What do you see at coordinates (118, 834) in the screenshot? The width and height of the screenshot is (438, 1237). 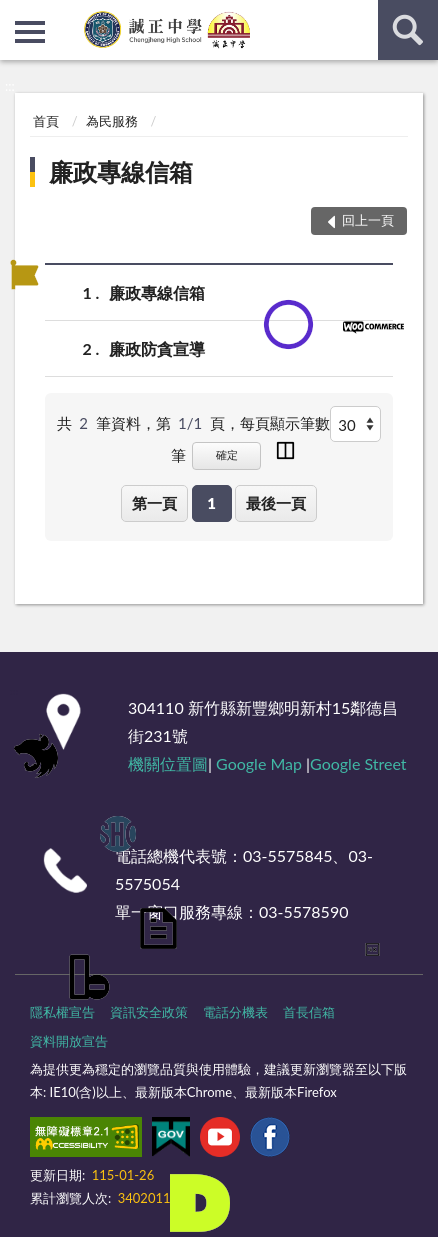 I see `showtime streaming service logo` at bounding box center [118, 834].